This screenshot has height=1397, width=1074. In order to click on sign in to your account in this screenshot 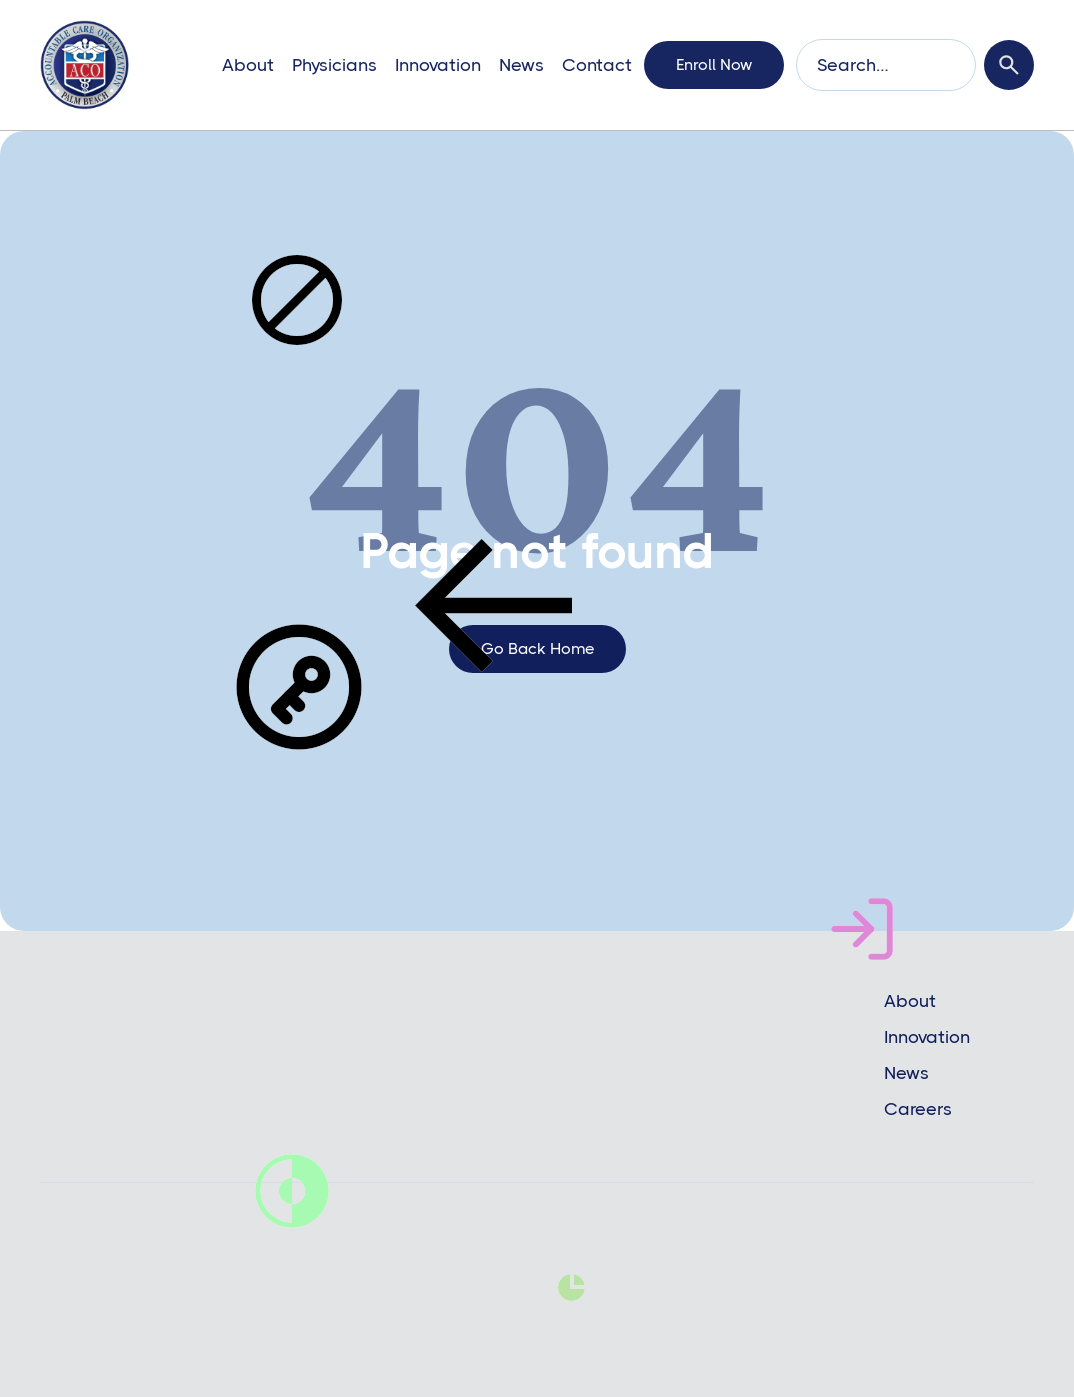, I will do `click(862, 929)`.